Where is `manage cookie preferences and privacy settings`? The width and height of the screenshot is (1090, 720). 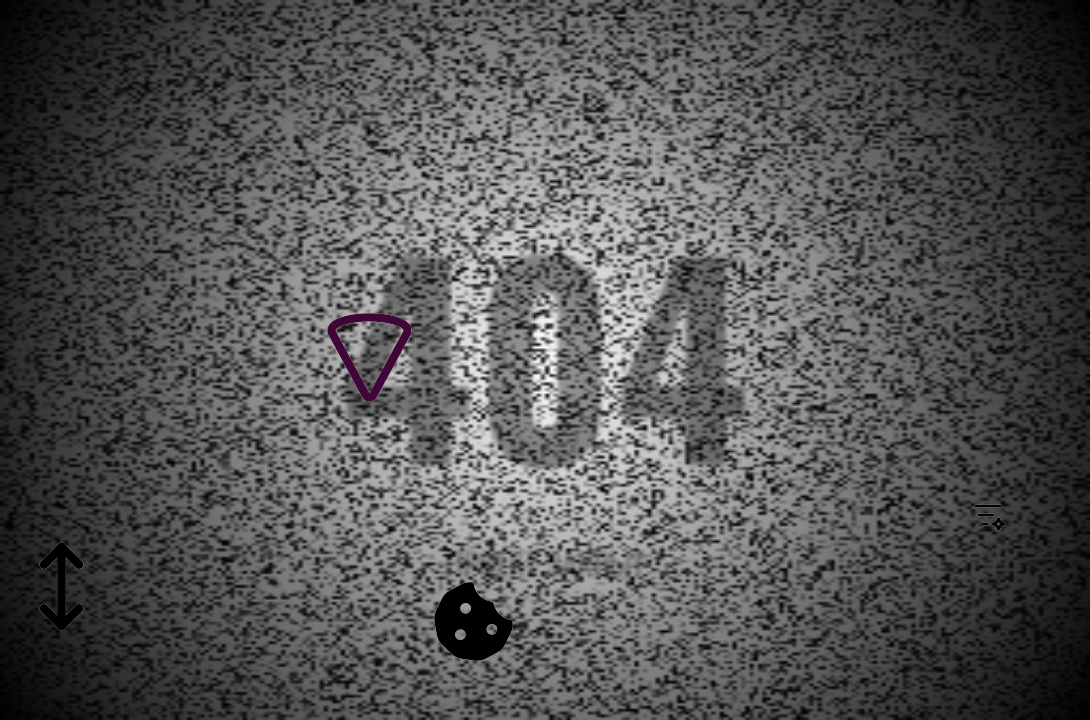 manage cookie preferences and privacy settings is located at coordinates (473, 621).